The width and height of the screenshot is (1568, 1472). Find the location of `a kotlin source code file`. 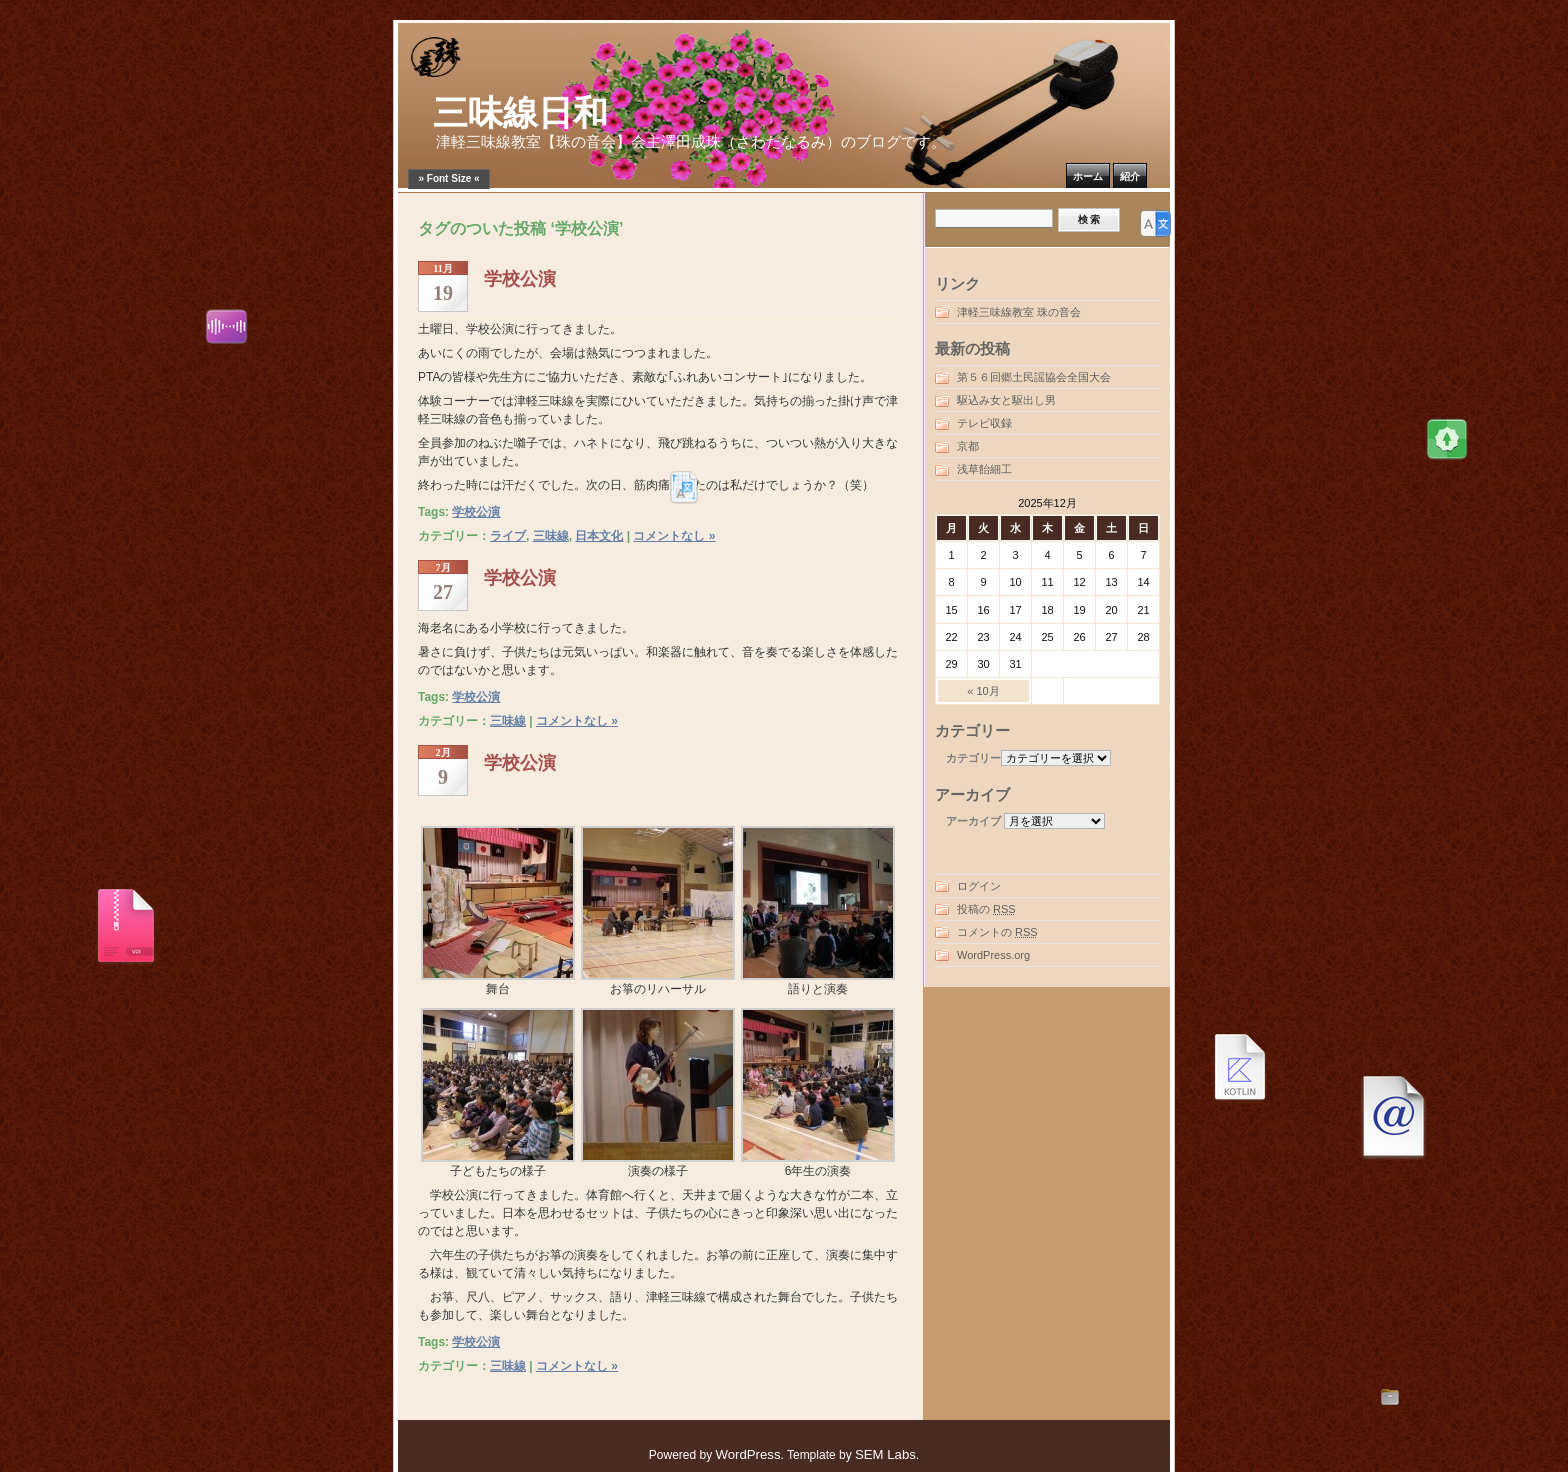

a kotlin source code file is located at coordinates (1240, 1068).